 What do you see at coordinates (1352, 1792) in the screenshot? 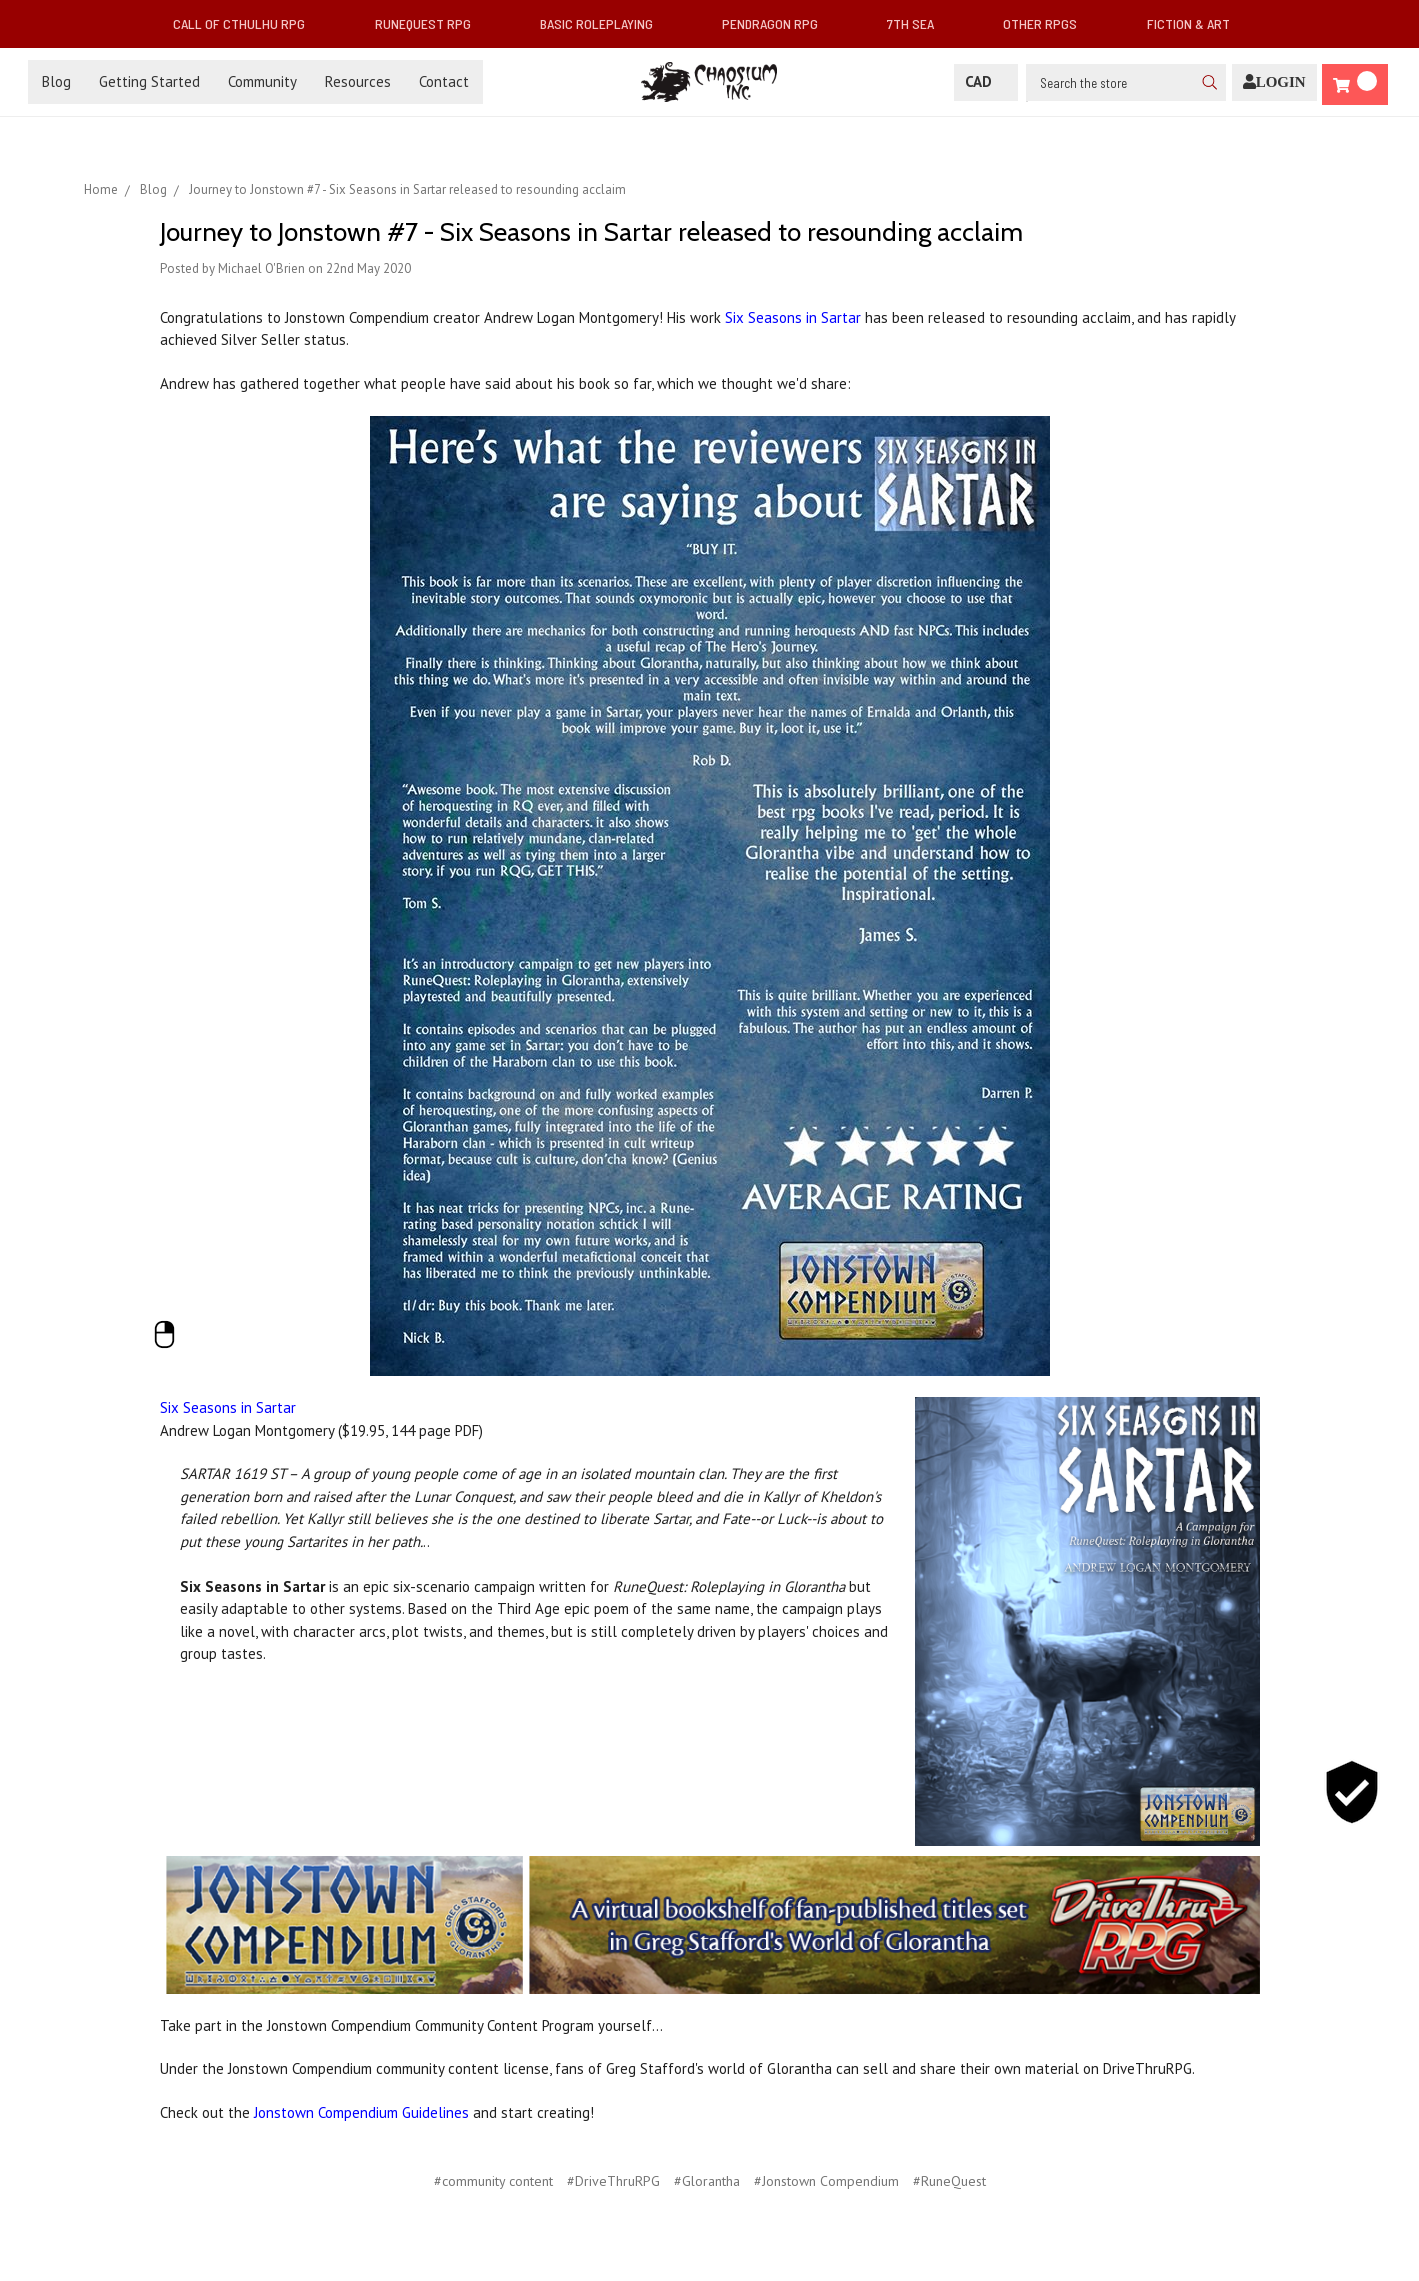
I see `indicates a verified or trusted user account` at bounding box center [1352, 1792].